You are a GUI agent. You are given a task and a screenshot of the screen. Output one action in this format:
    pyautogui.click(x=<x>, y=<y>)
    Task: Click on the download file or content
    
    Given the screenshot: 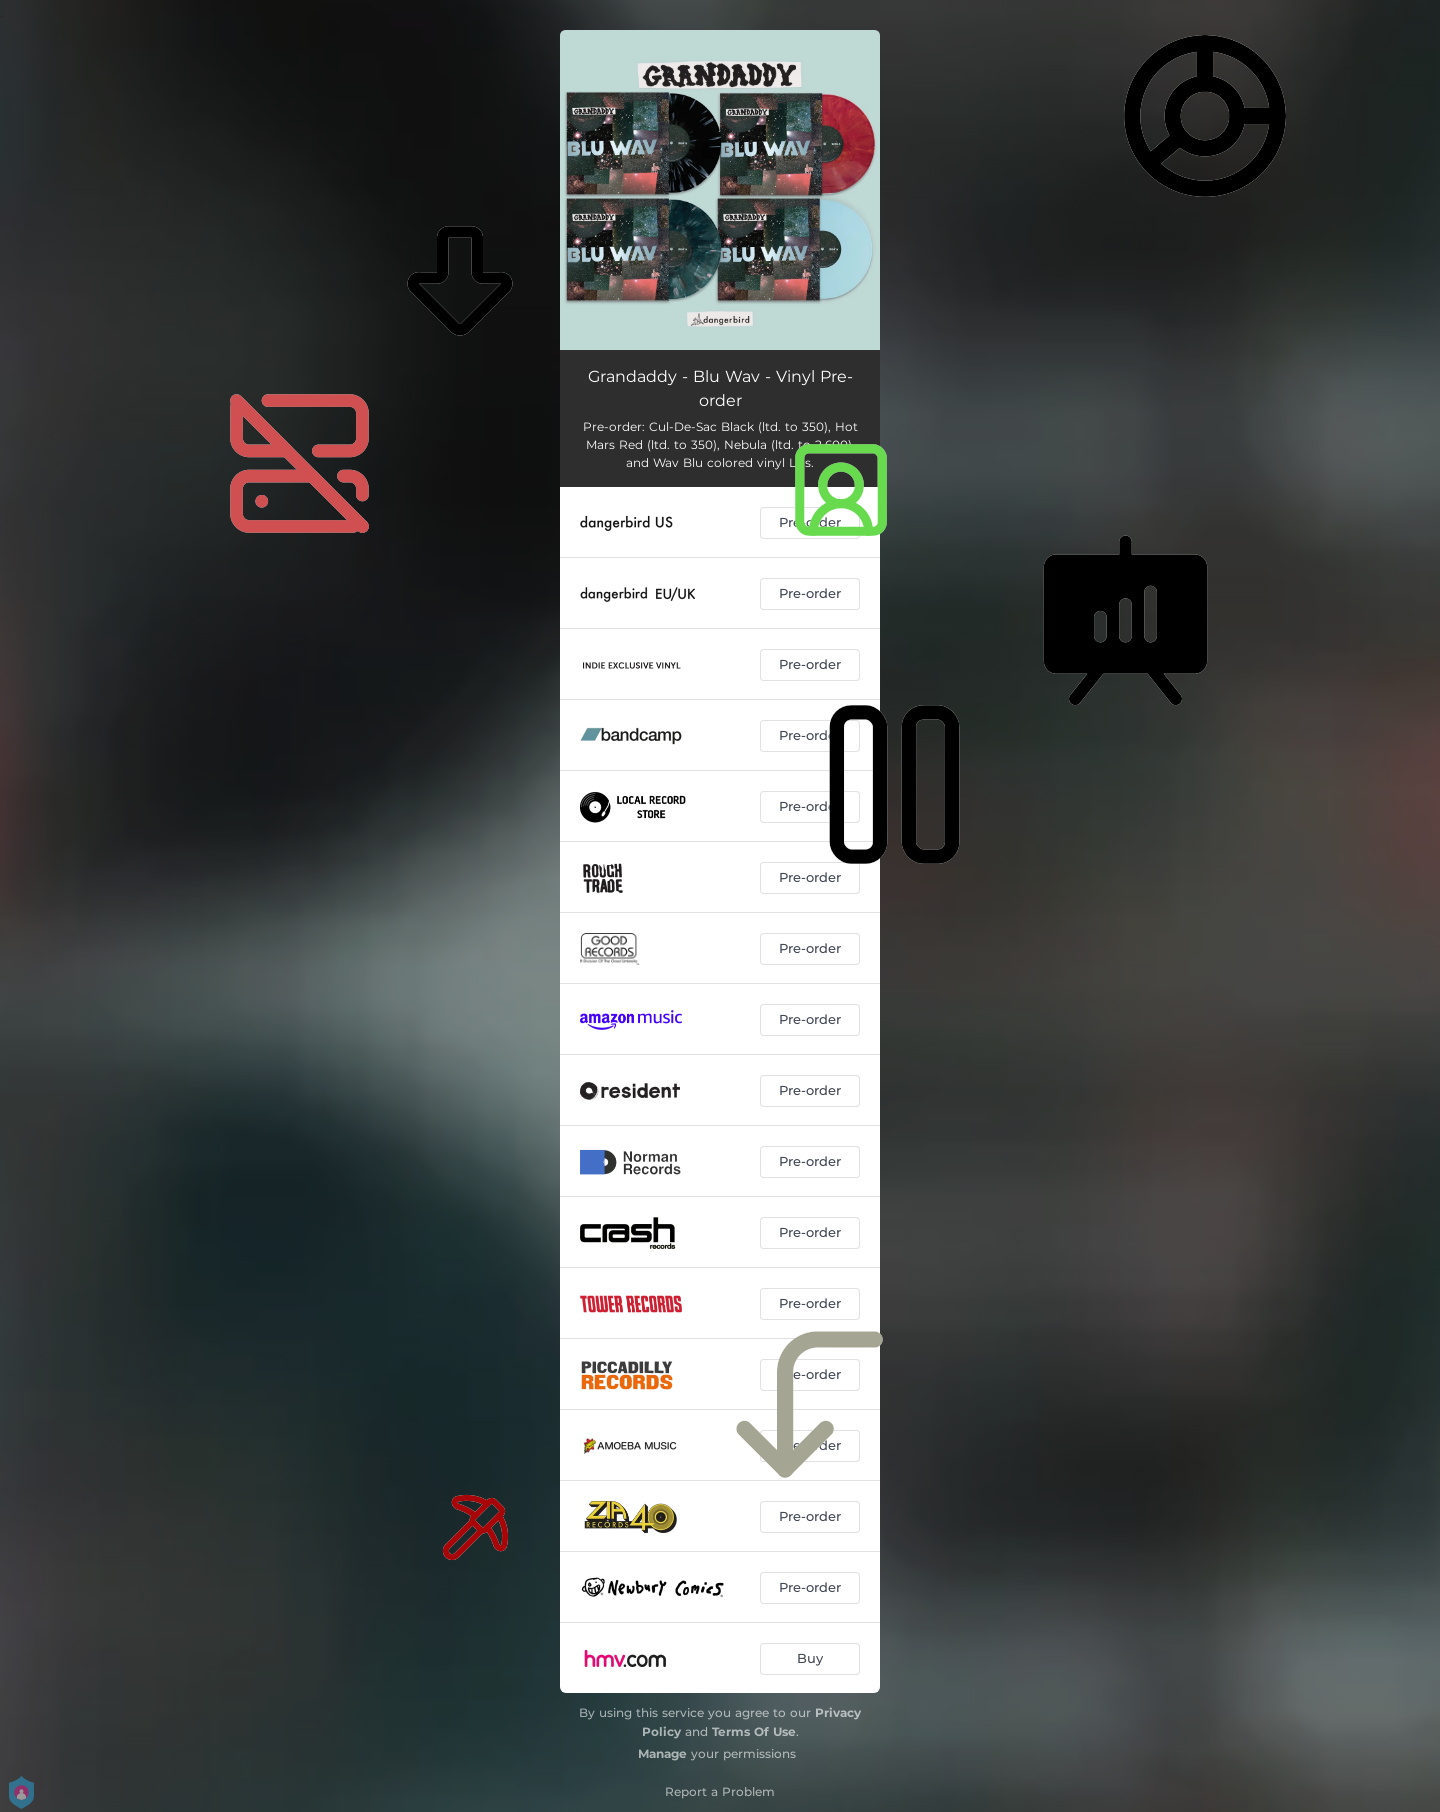 What is the action you would take?
    pyautogui.click(x=460, y=278)
    